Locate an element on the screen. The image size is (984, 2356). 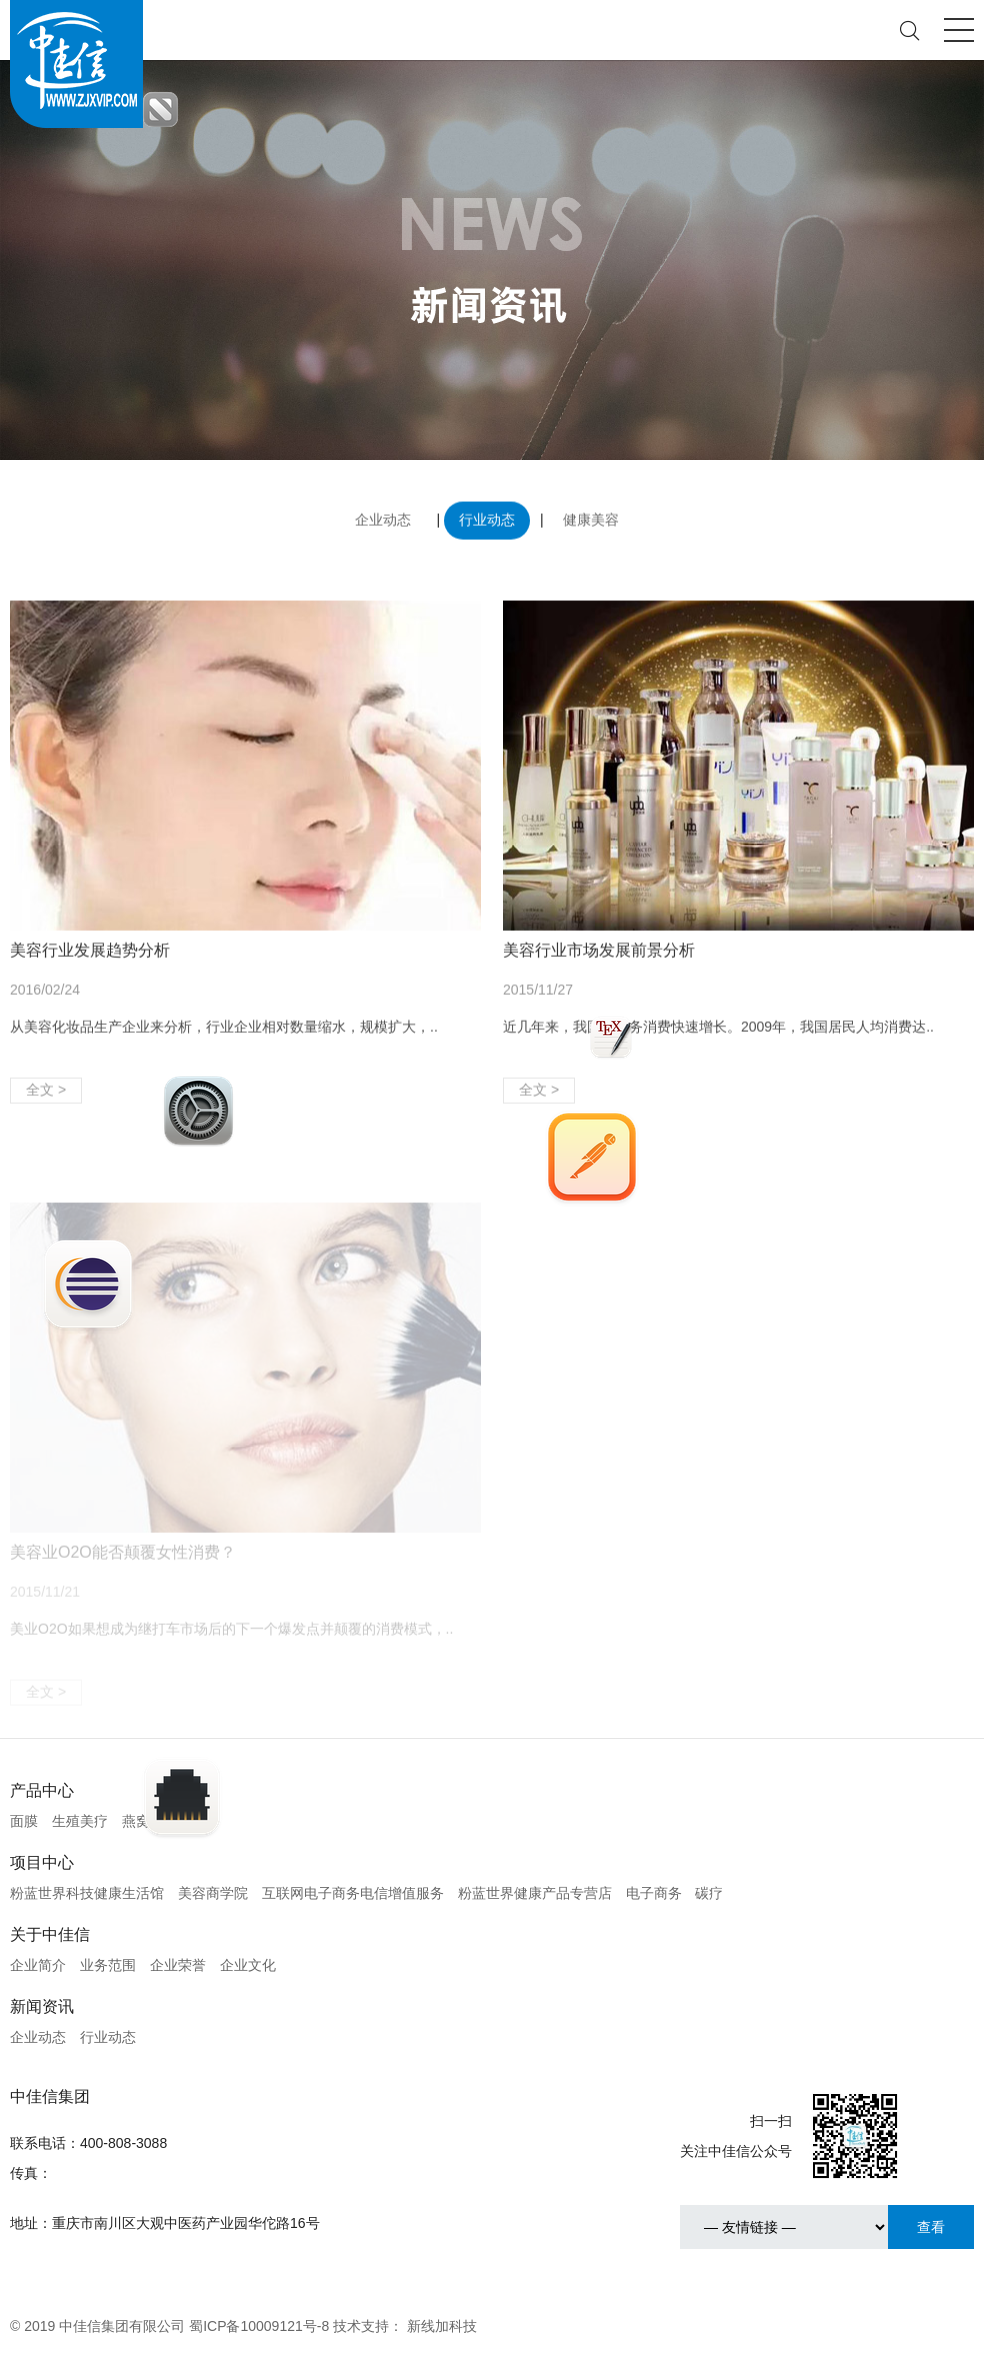
configure DSL network connection settings is located at coordinates (182, 1797).